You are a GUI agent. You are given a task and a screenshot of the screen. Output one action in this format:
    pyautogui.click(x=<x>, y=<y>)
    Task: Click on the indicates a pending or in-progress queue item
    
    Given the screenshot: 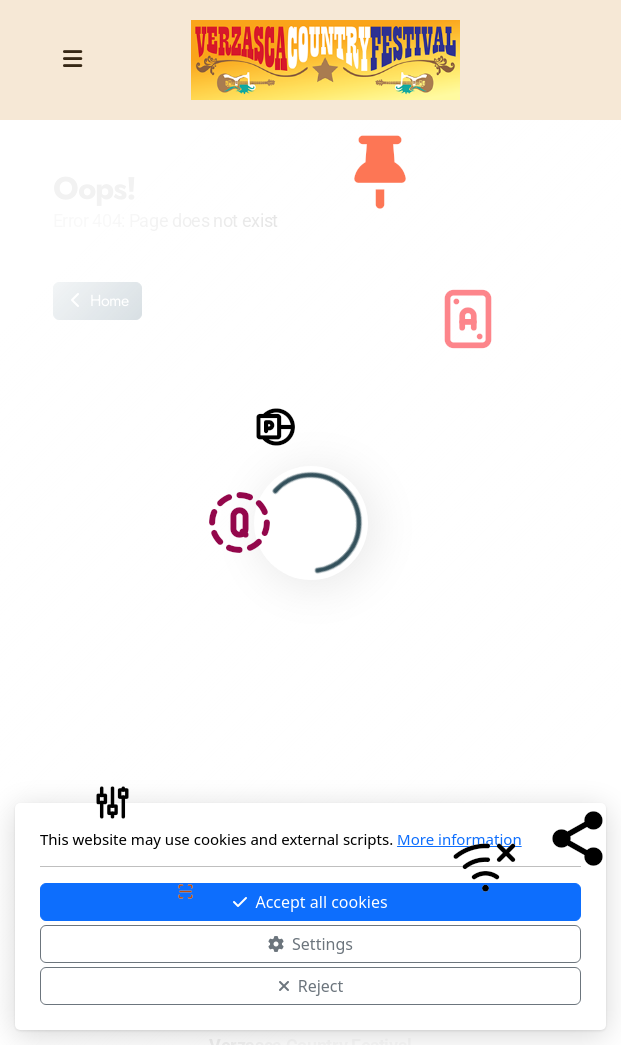 What is the action you would take?
    pyautogui.click(x=239, y=522)
    